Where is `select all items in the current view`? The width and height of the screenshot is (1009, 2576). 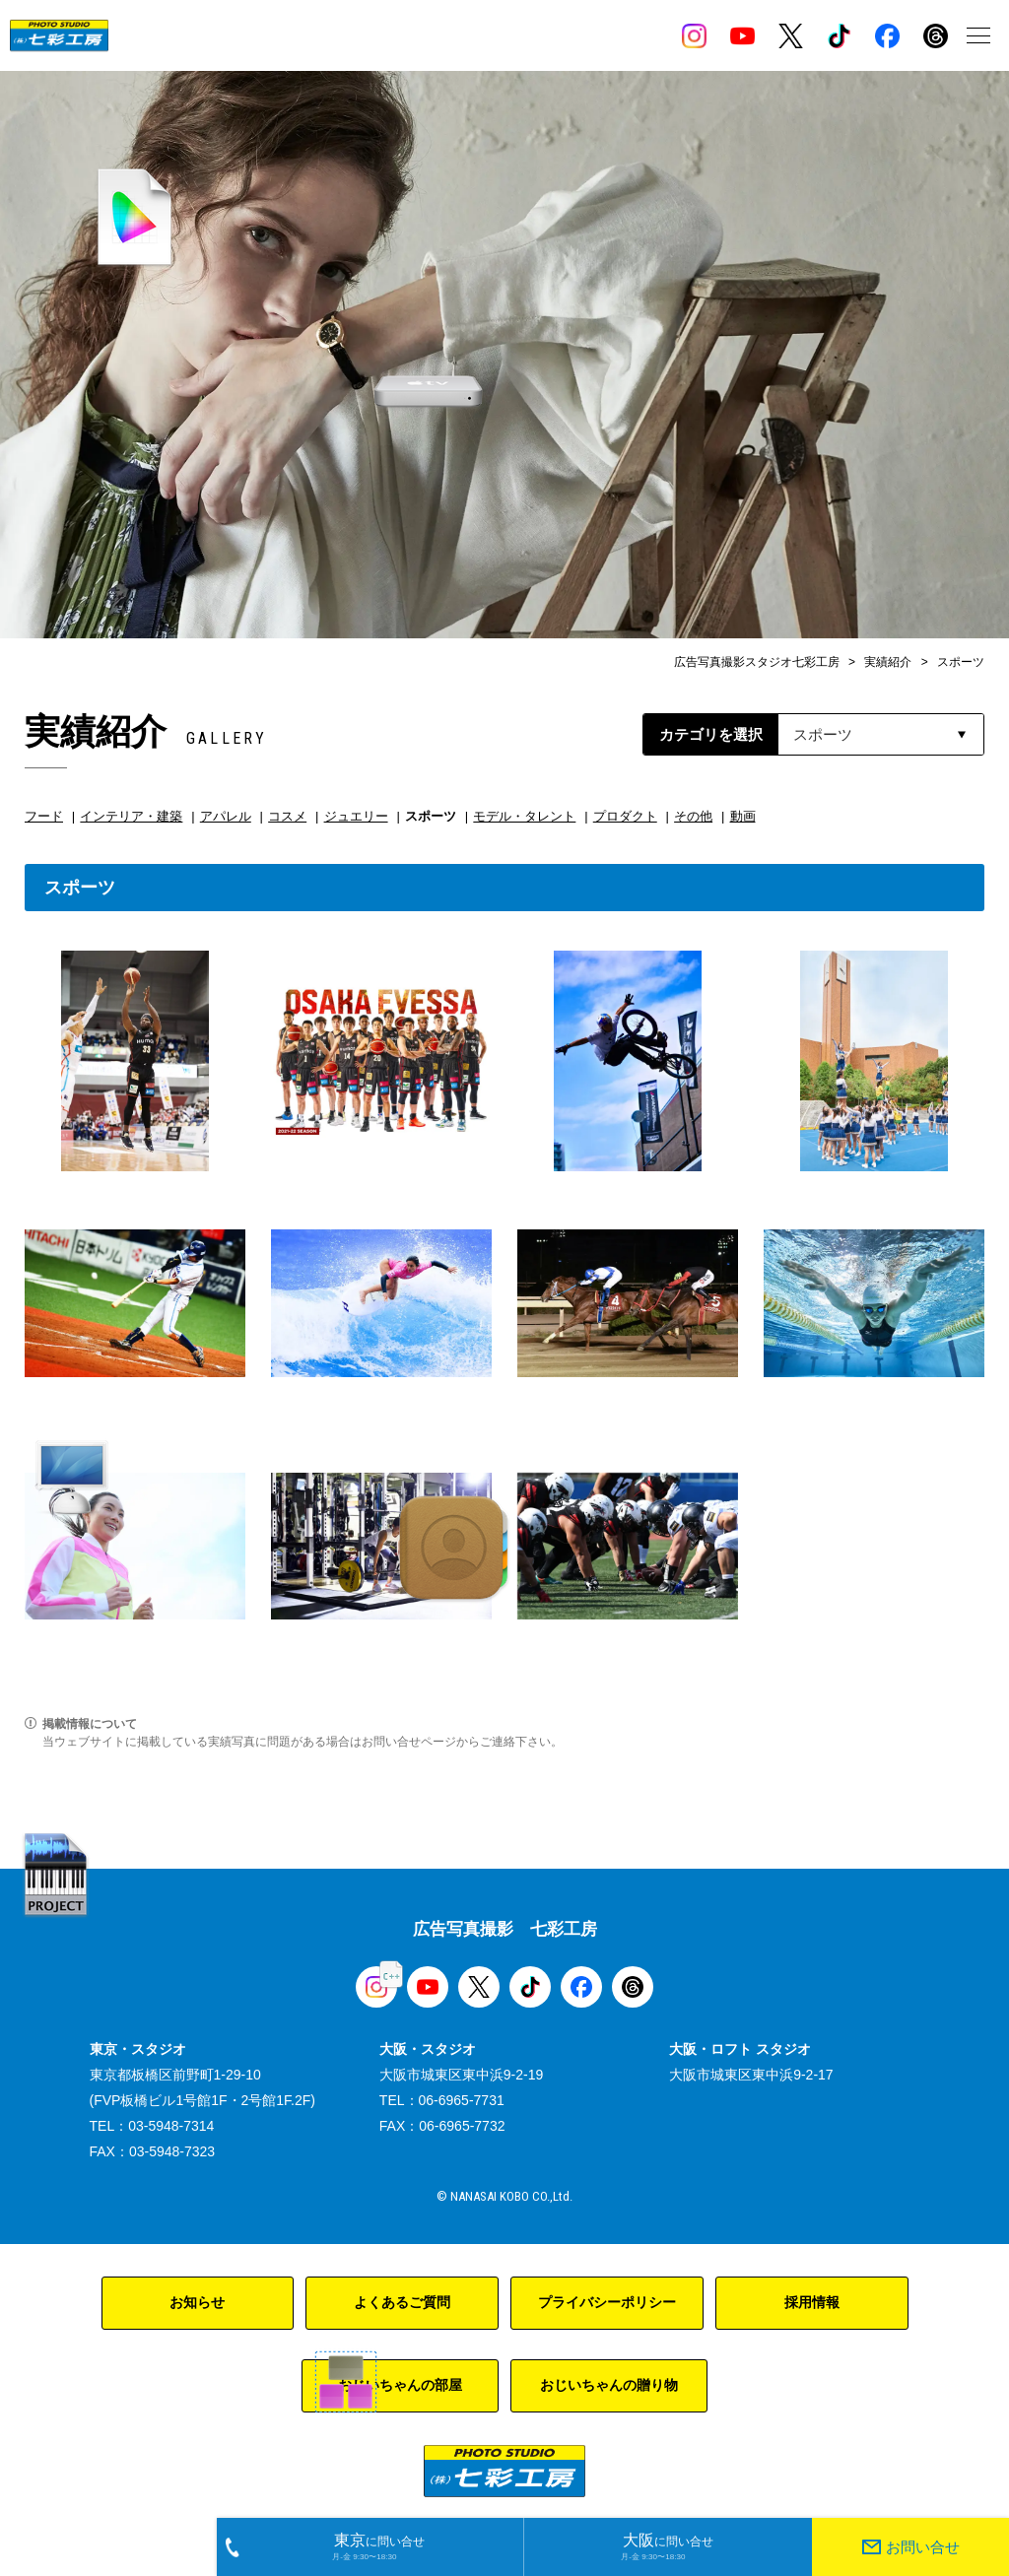 select all items in the current view is located at coordinates (346, 2382).